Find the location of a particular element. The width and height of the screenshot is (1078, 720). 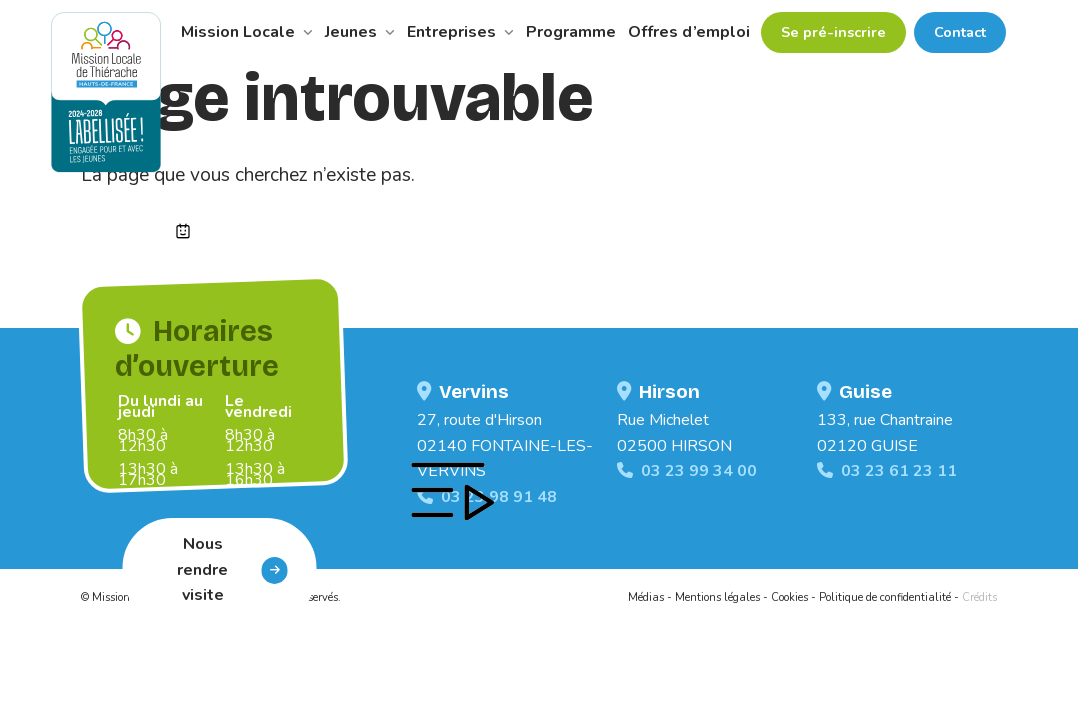

view media queue or playlist is located at coordinates (448, 490).